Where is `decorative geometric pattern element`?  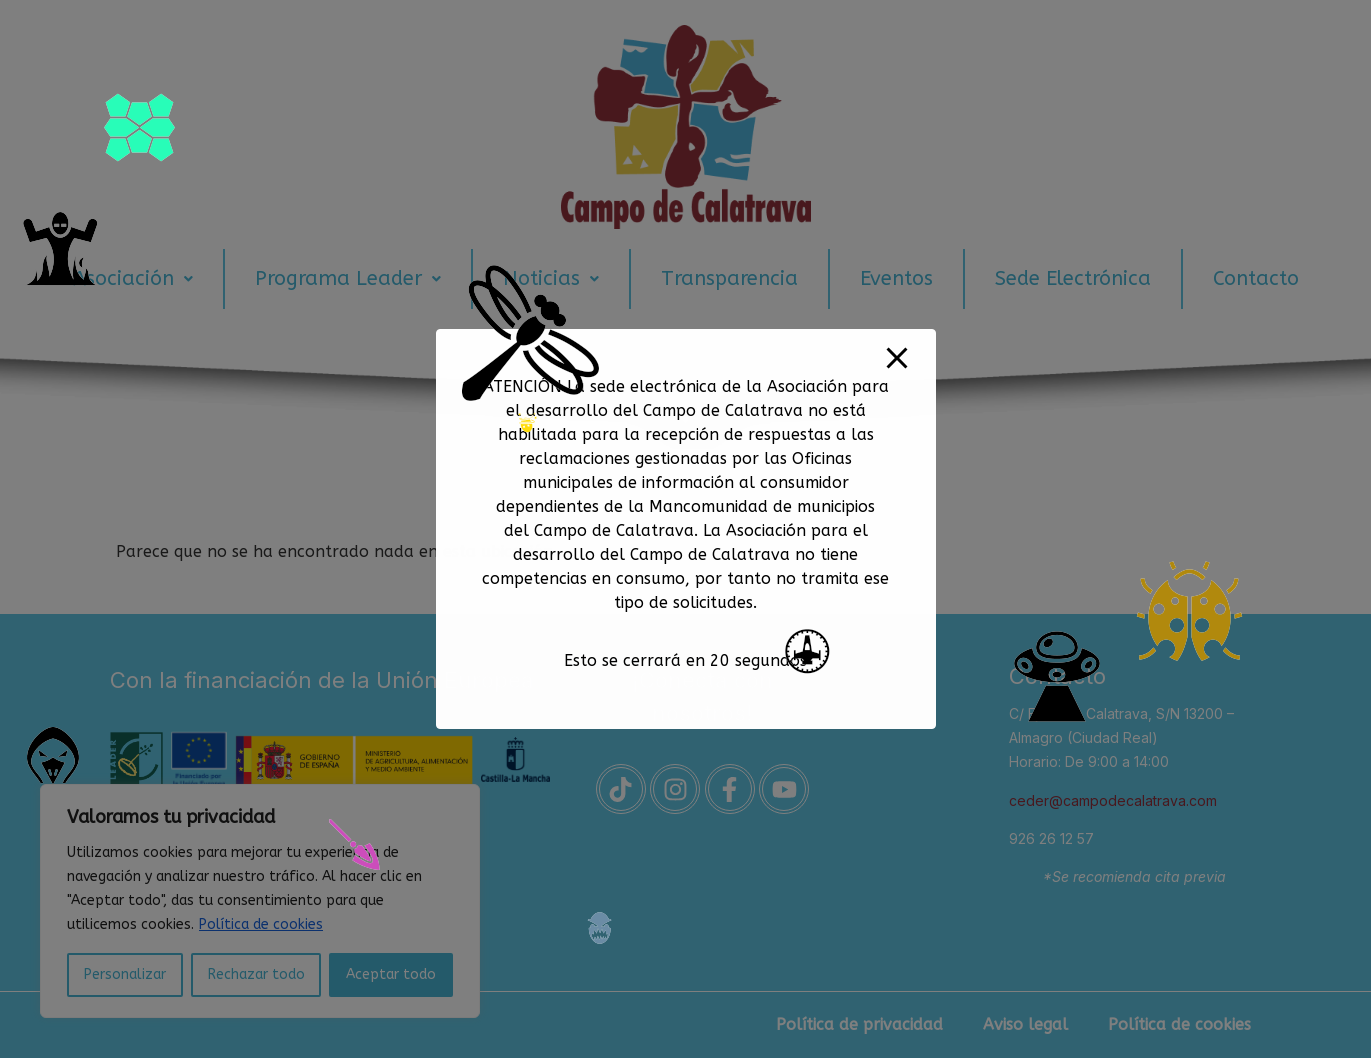 decorative geometric pattern element is located at coordinates (139, 127).